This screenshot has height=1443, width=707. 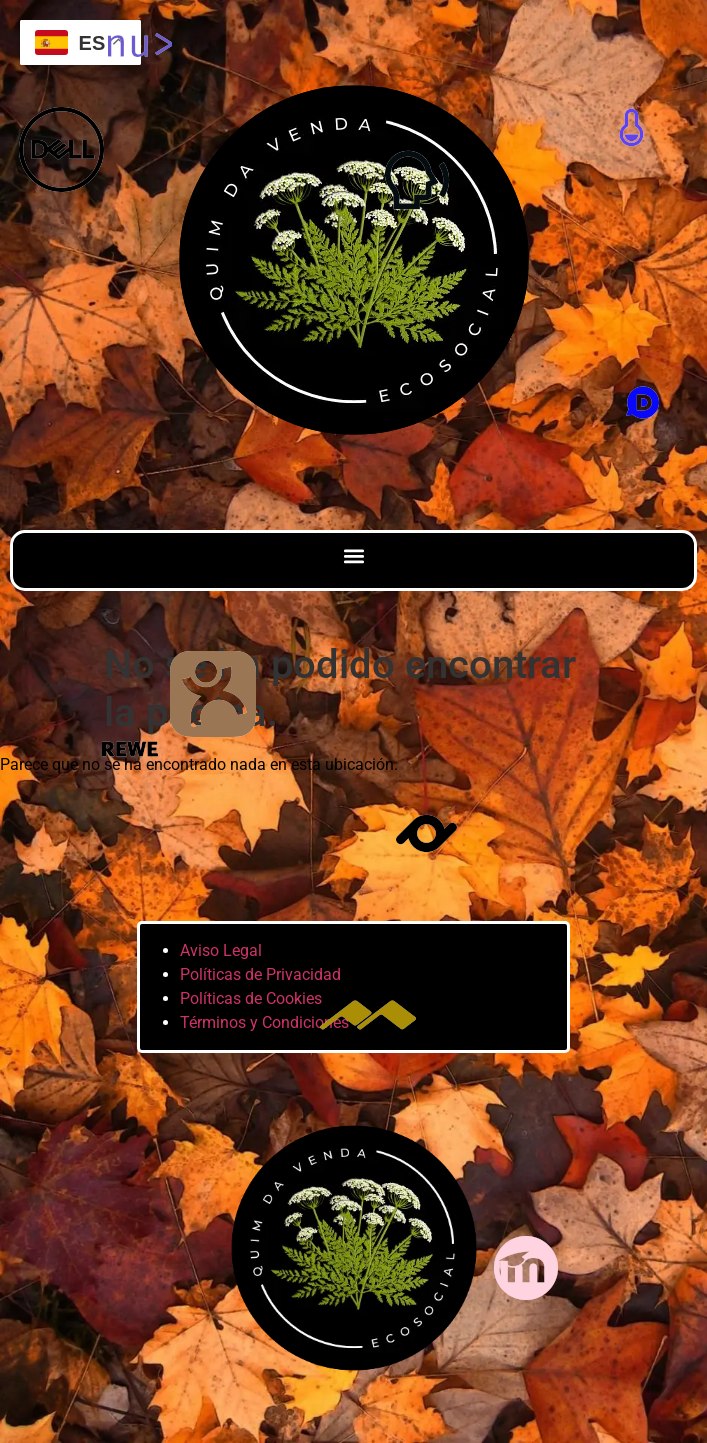 What do you see at coordinates (526, 1268) in the screenshot?
I see `open Moodle learning management system` at bounding box center [526, 1268].